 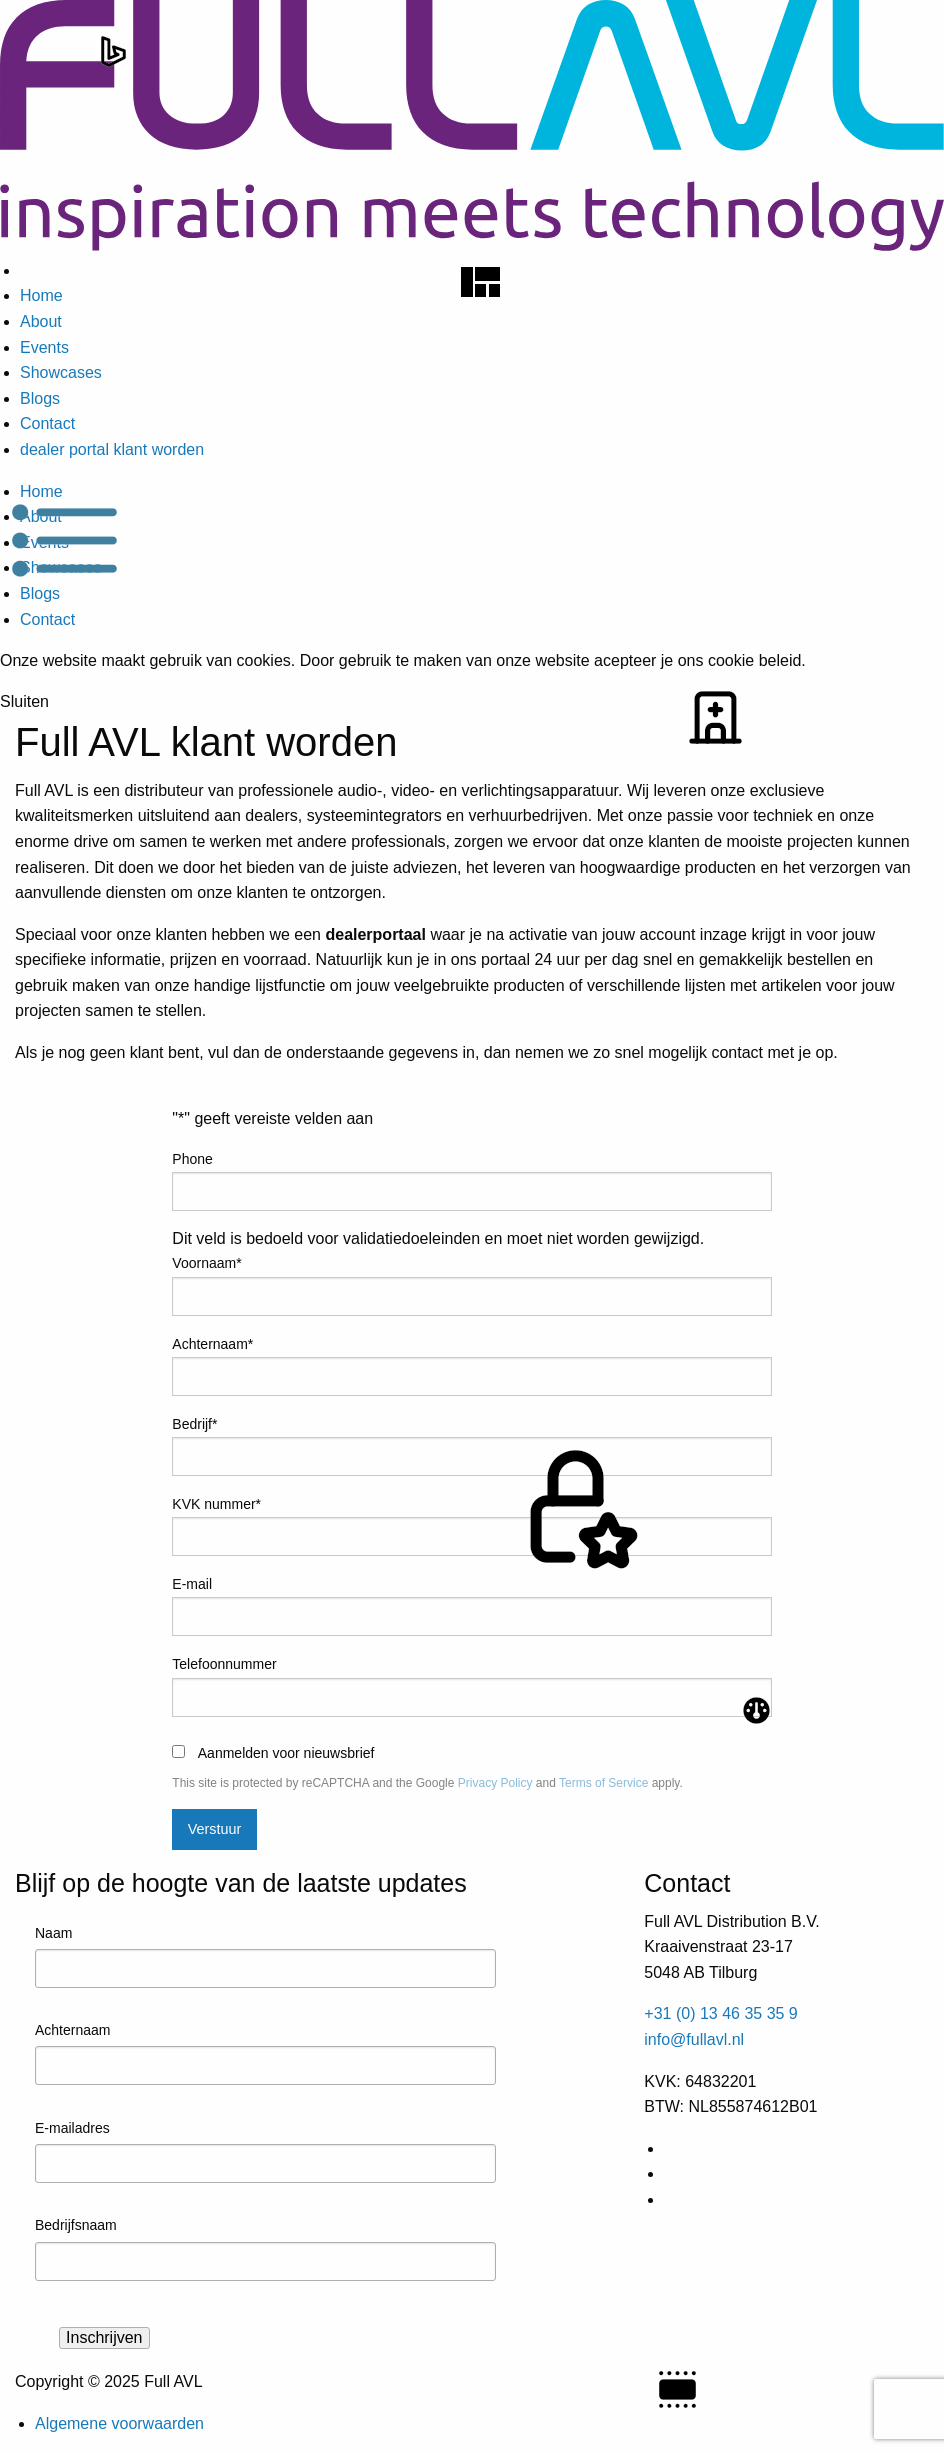 I want to click on insert a new content section, so click(x=677, y=2389).